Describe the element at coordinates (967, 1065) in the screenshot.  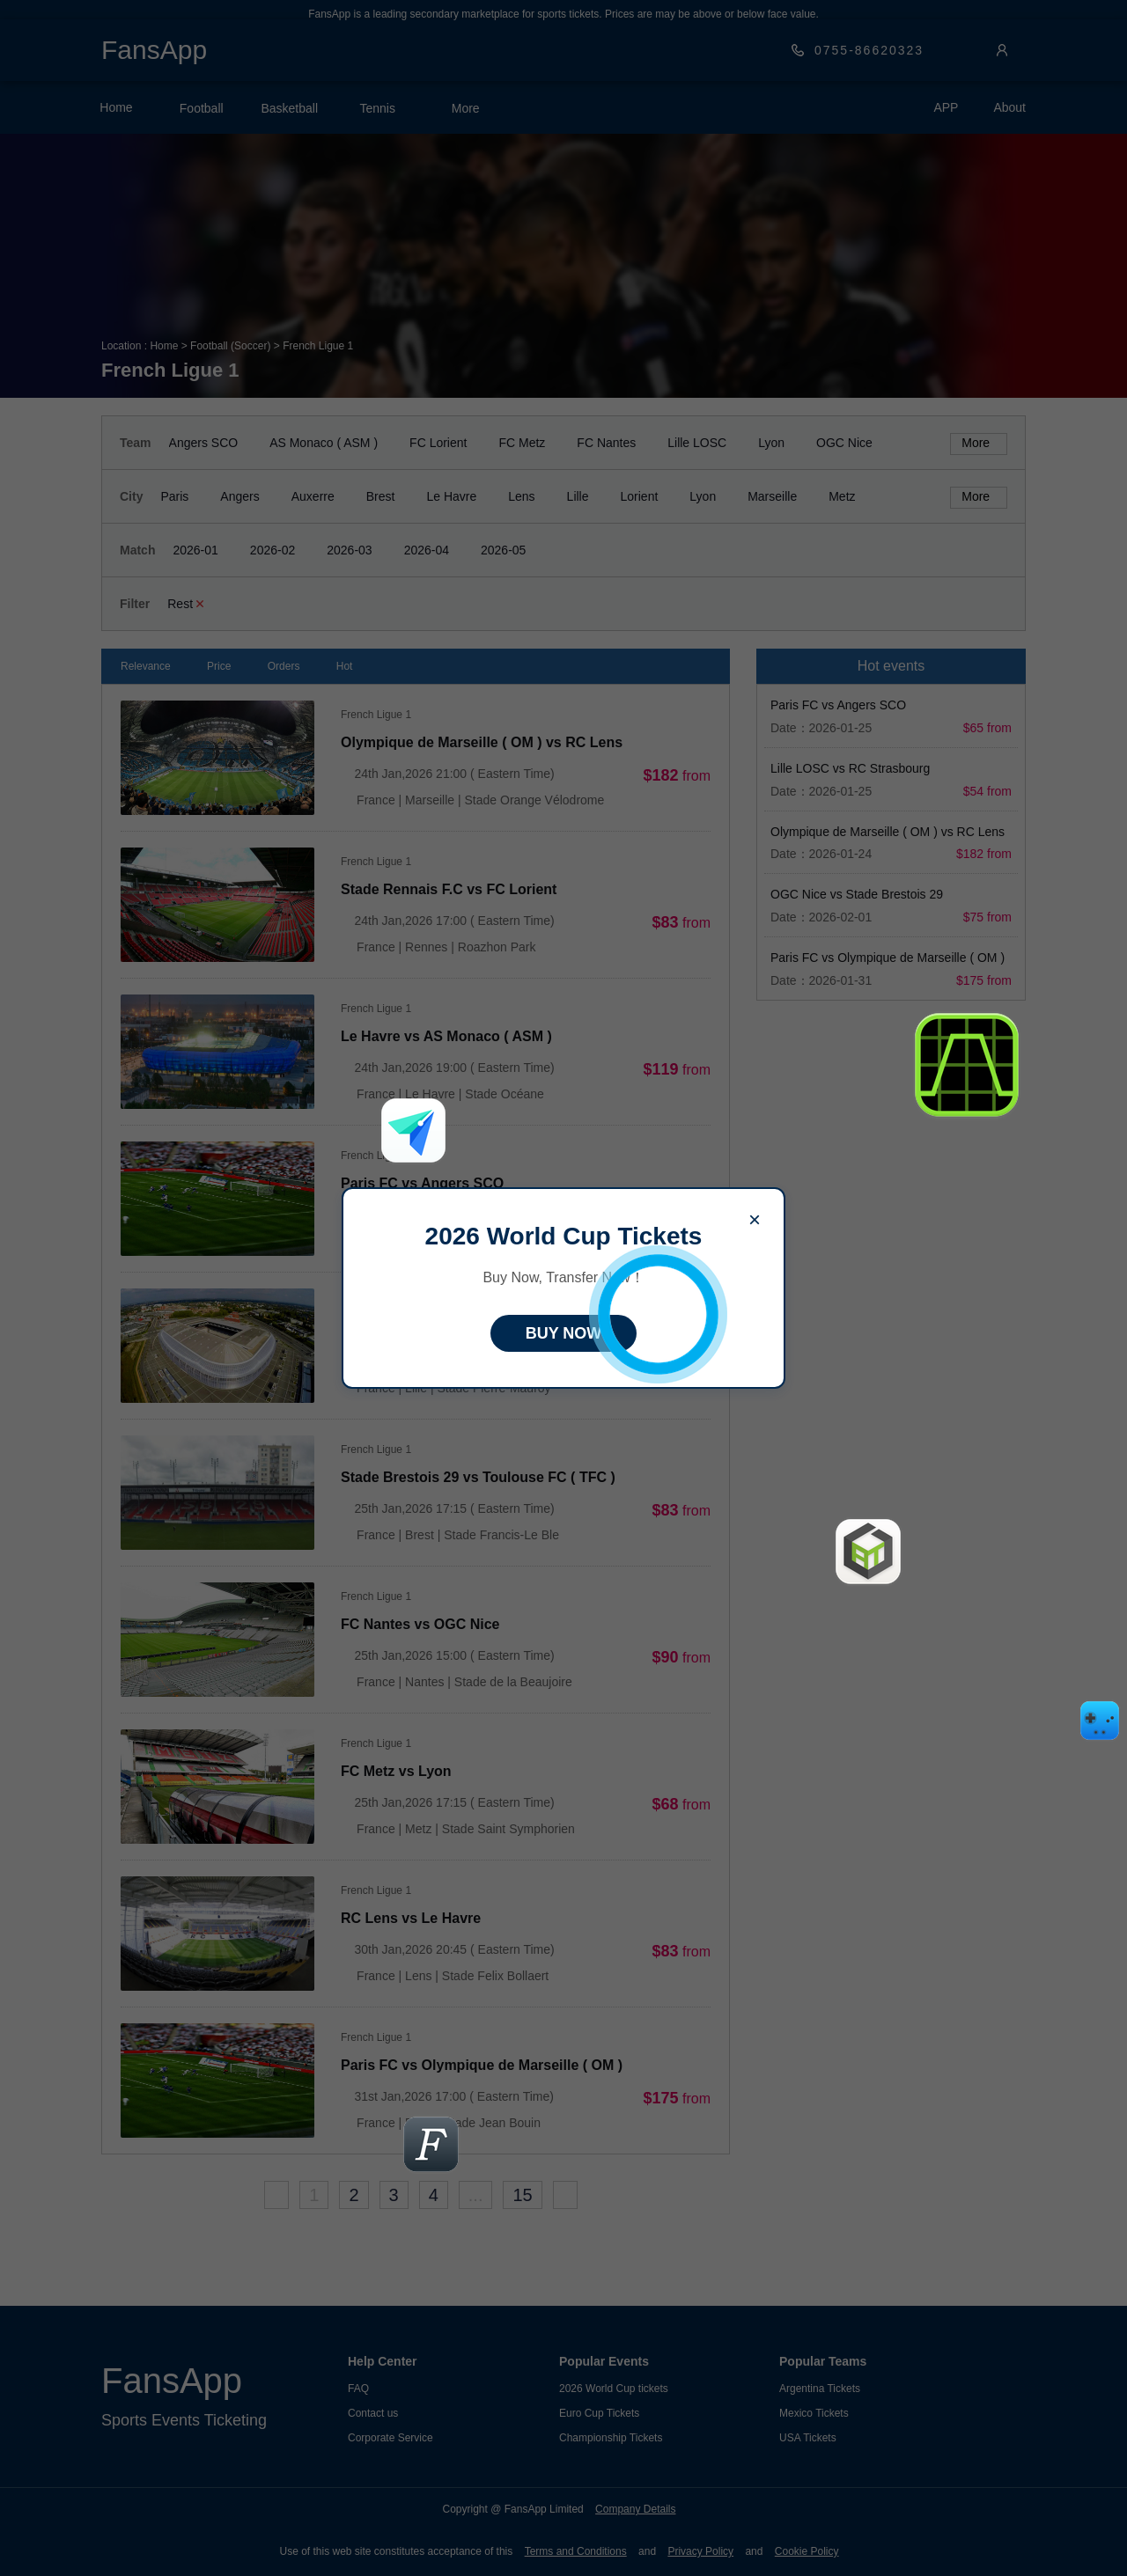
I see `open gtkwave waveform viewer application` at that location.